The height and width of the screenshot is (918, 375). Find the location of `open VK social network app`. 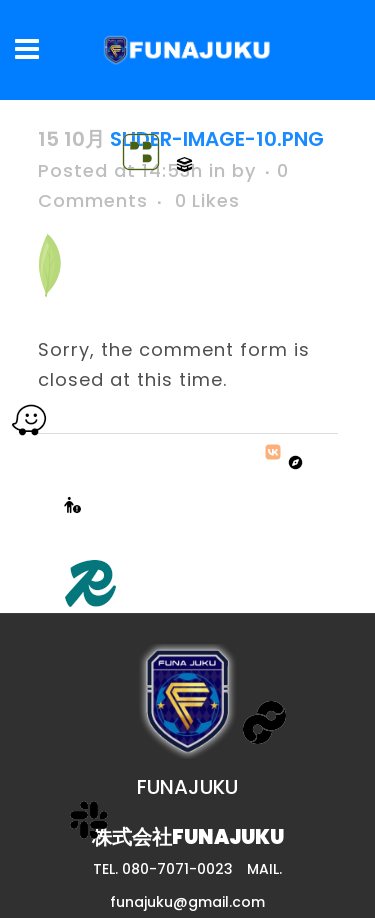

open VK social network app is located at coordinates (273, 452).